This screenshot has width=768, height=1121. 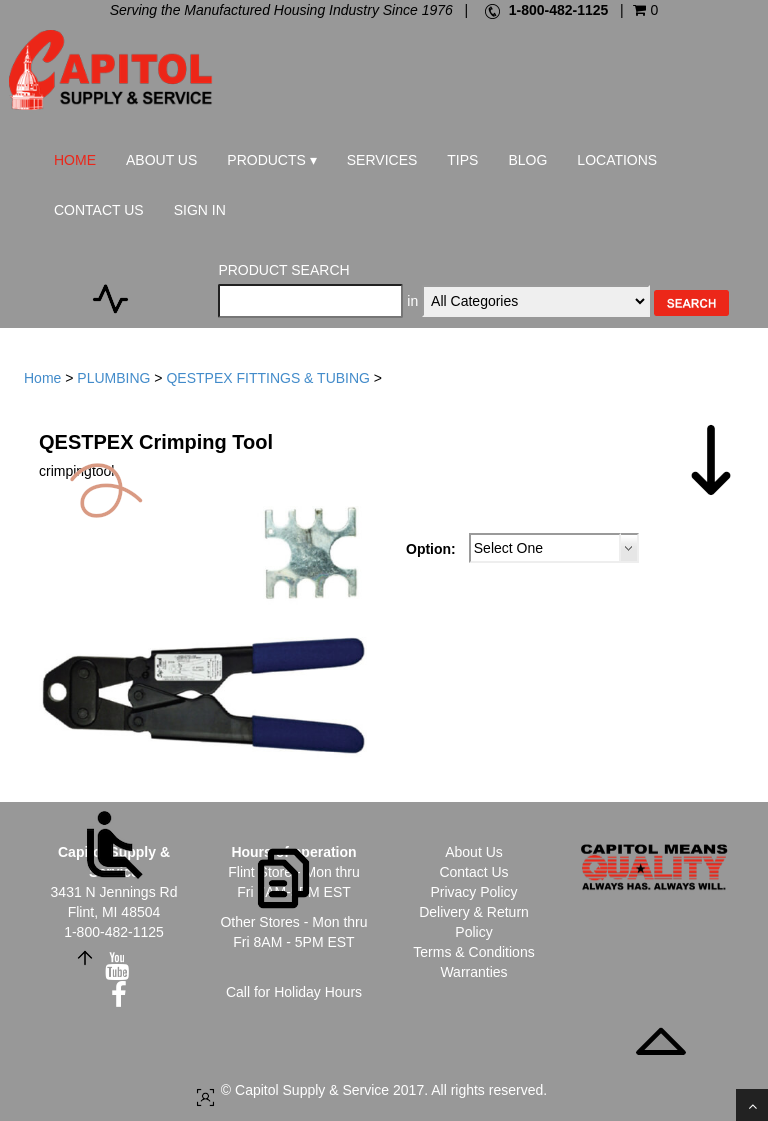 I want to click on focus on or select a user profile, so click(x=205, y=1097).